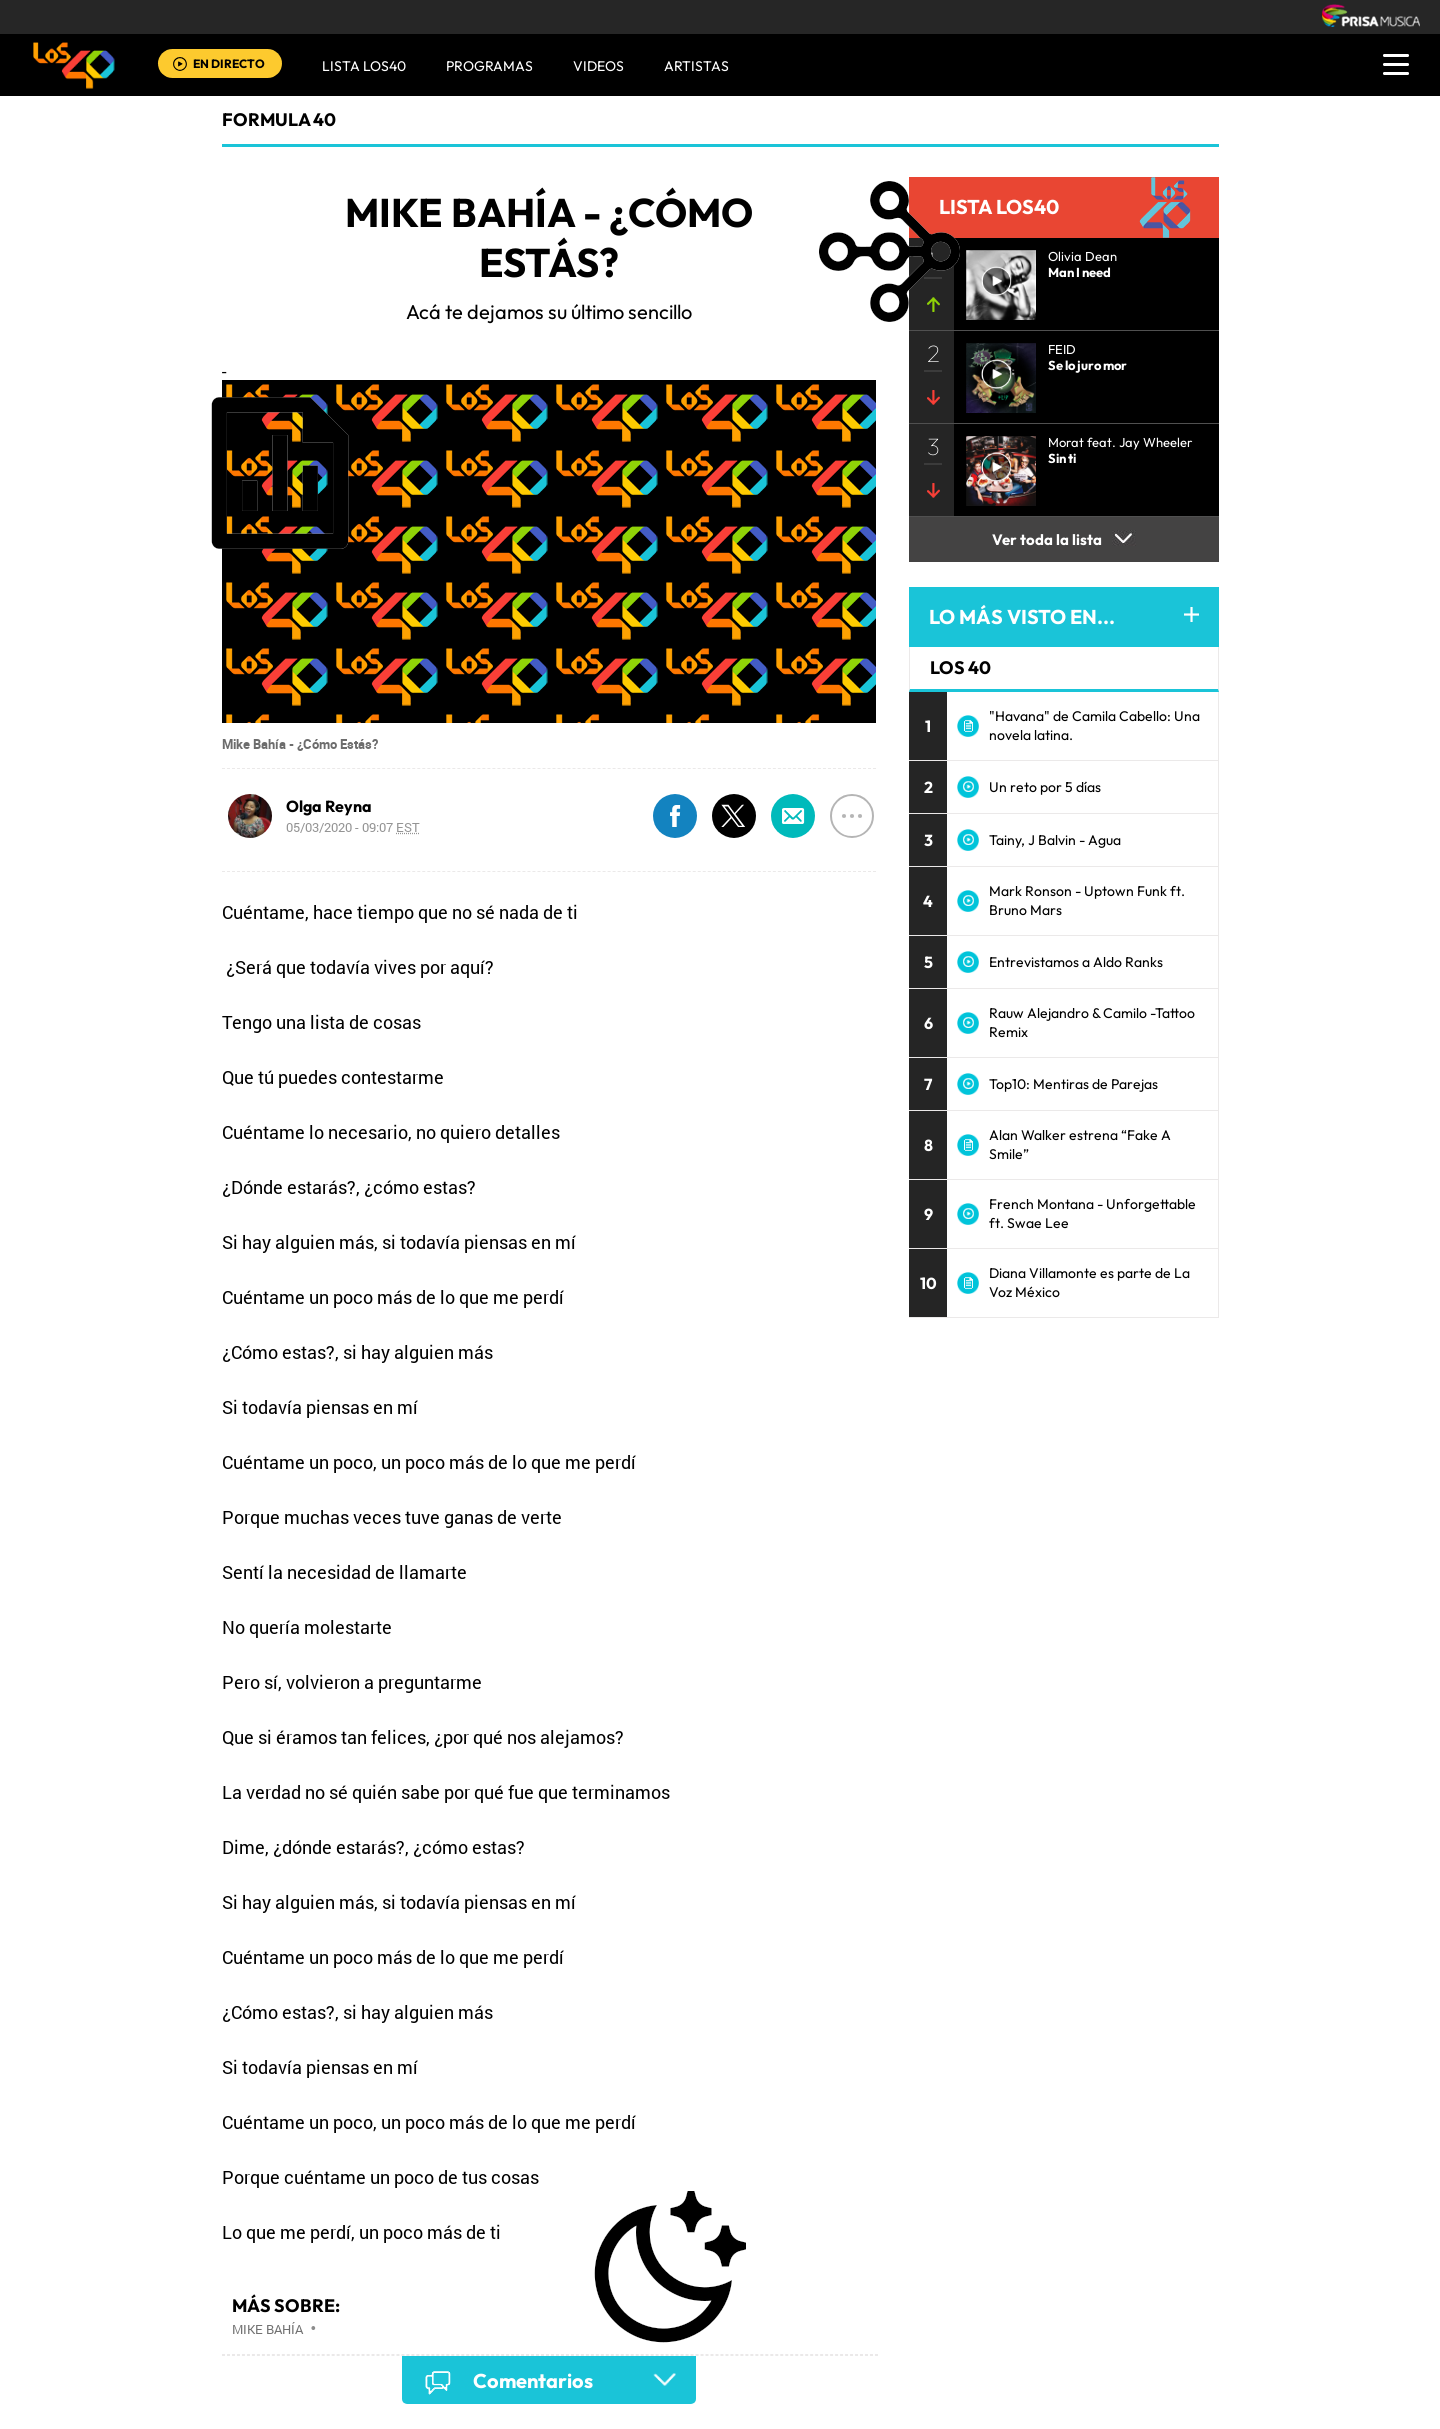  What do you see at coordinates (889, 251) in the screenshot?
I see `ray distributed computing framework logo` at bounding box center [889, 251].